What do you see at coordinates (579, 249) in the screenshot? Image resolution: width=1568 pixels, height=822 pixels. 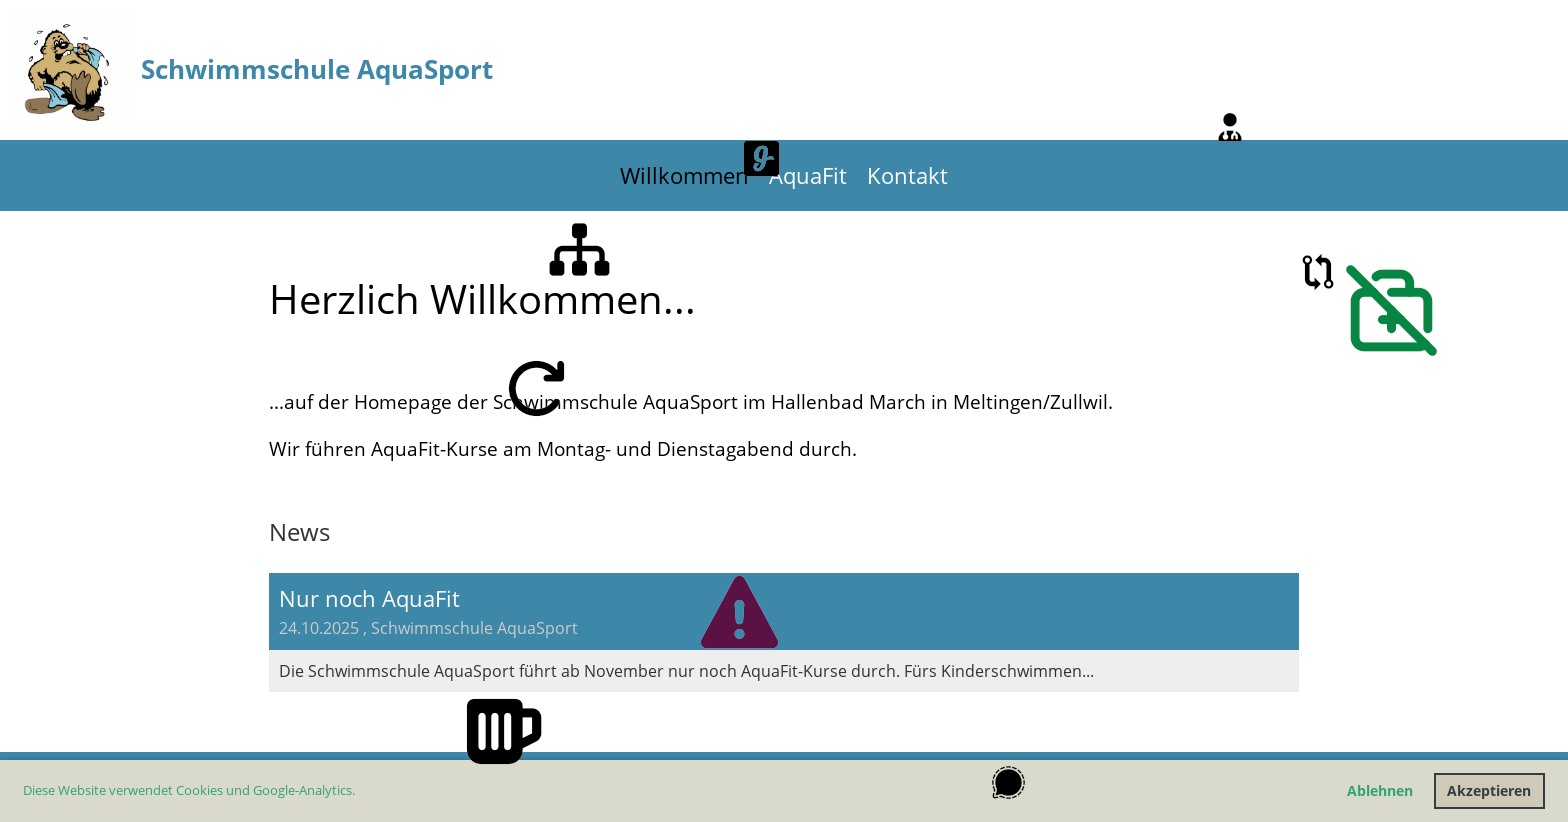 I see `view site structure or hierarchy` at bounding box center [579, 249].